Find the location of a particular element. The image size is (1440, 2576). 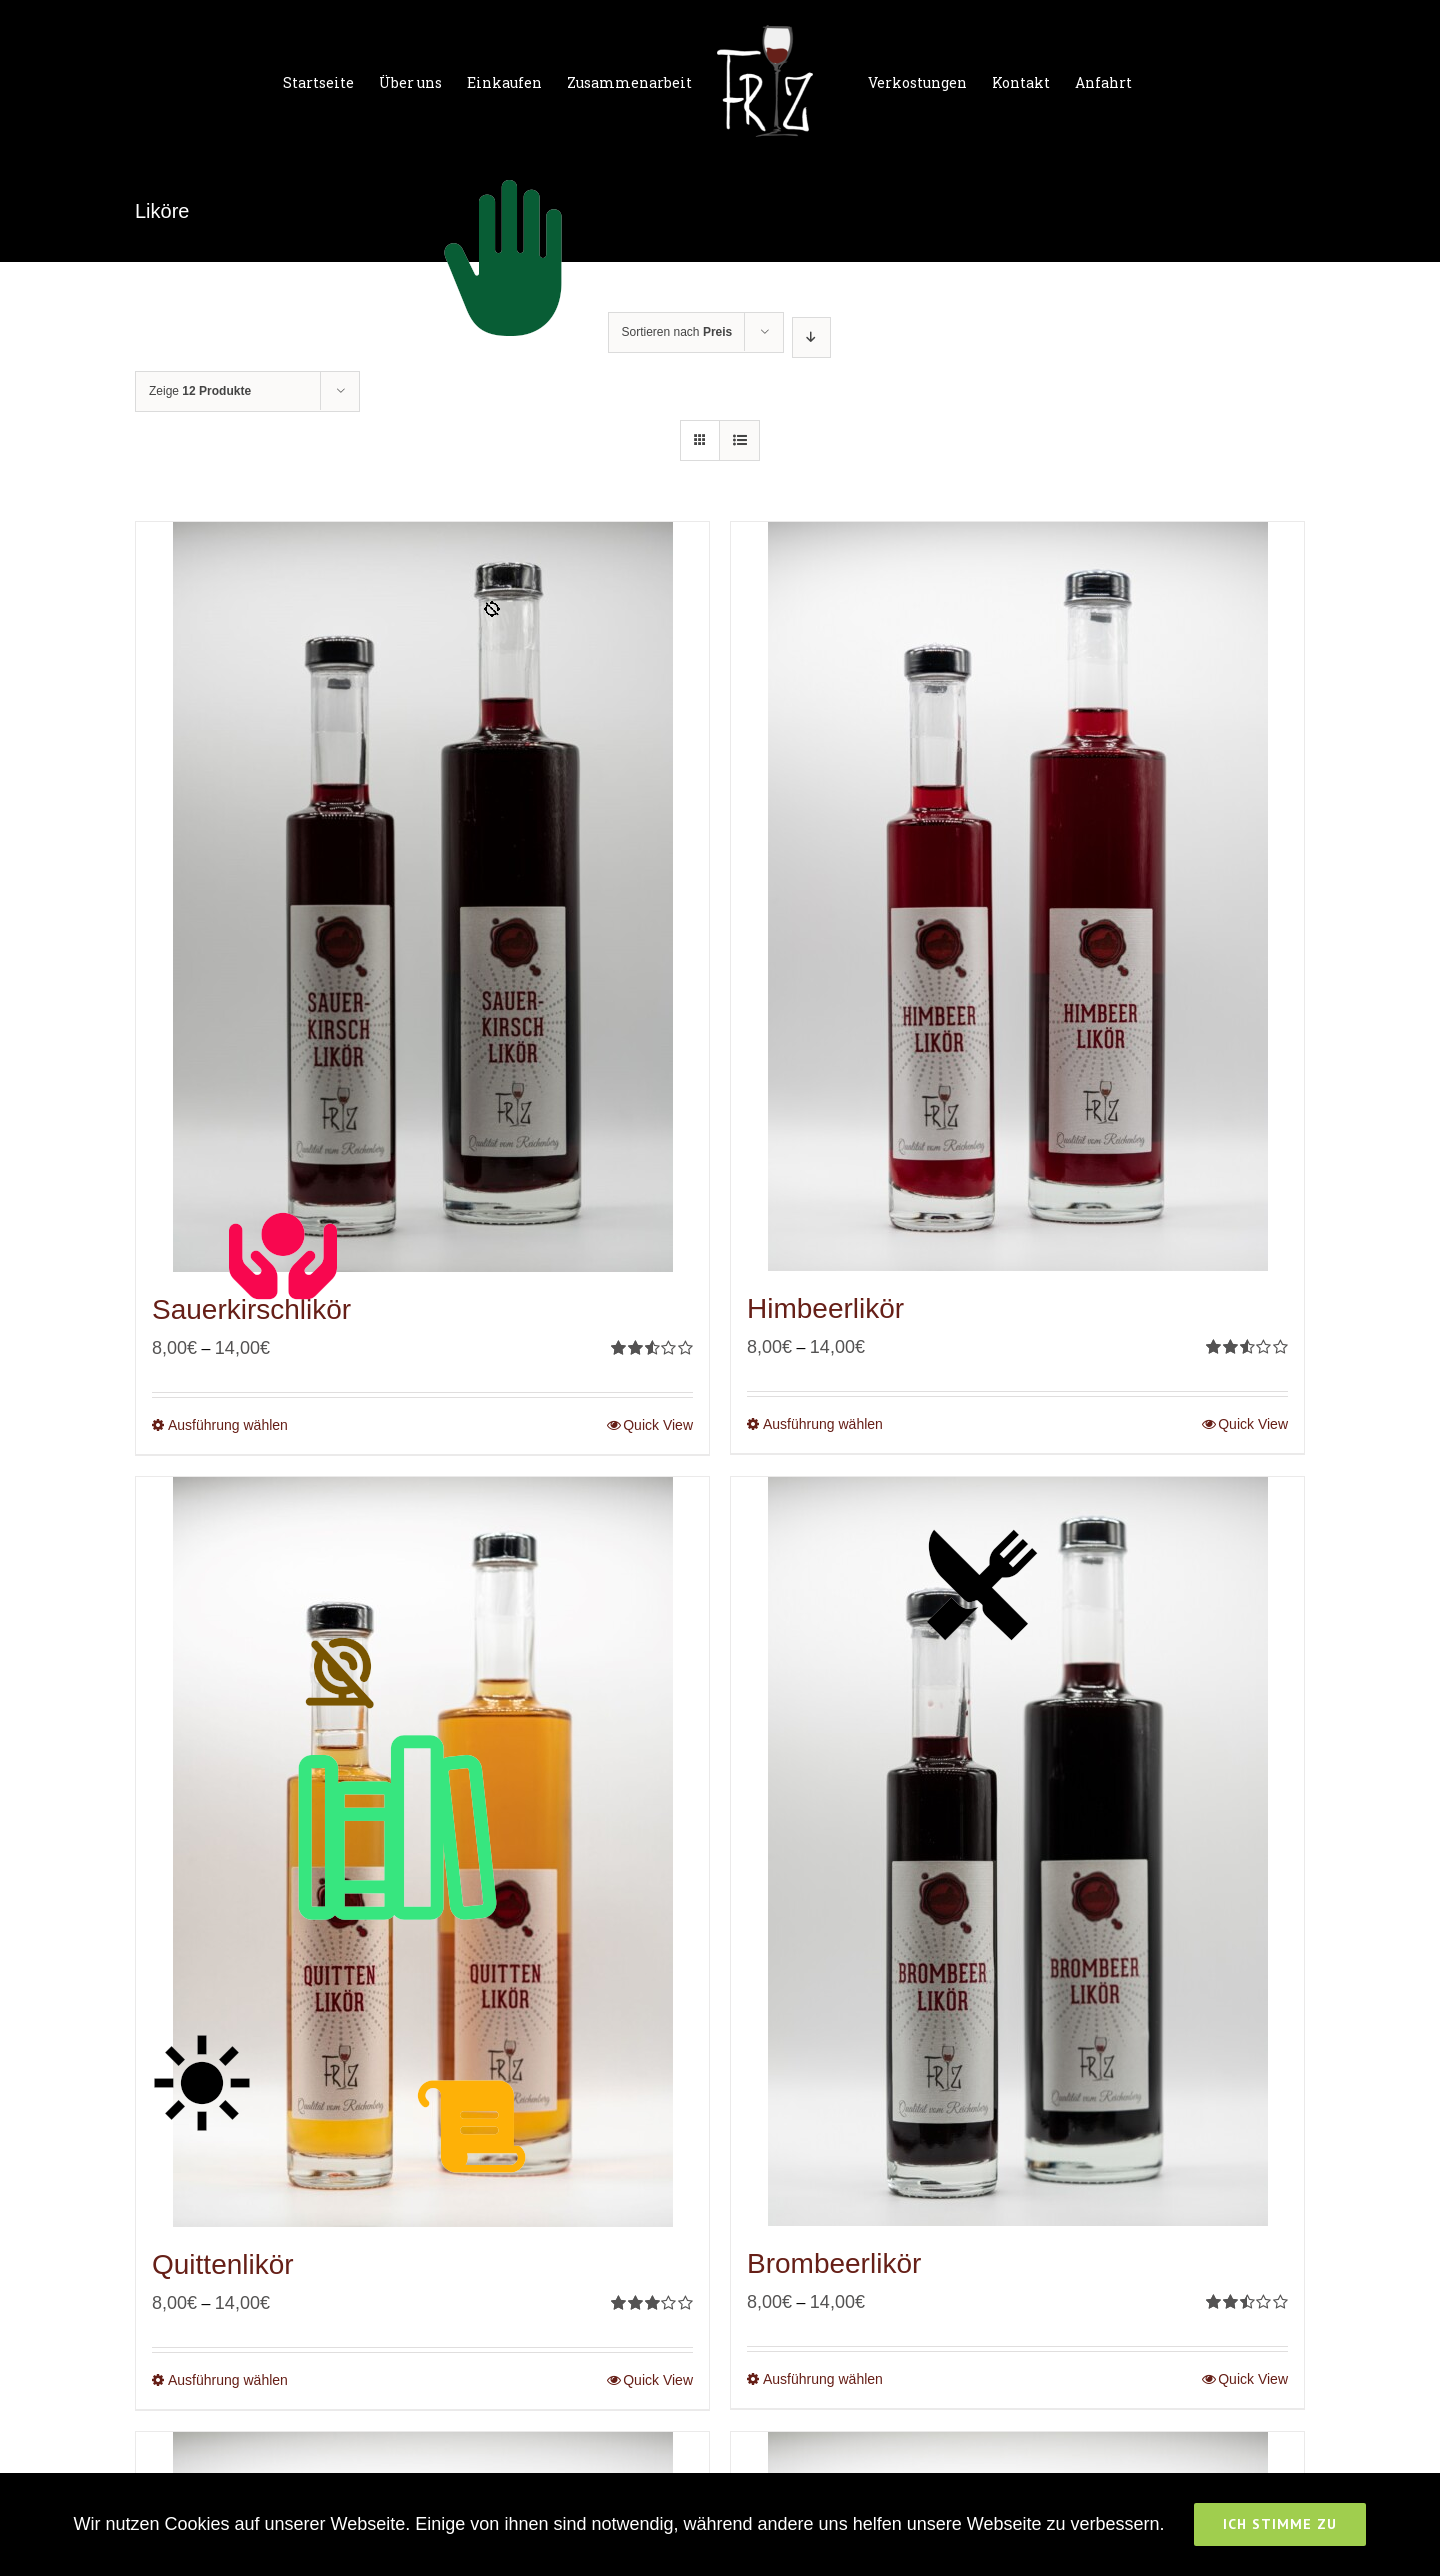

location services are disabled is located at coordinates (492, 609).